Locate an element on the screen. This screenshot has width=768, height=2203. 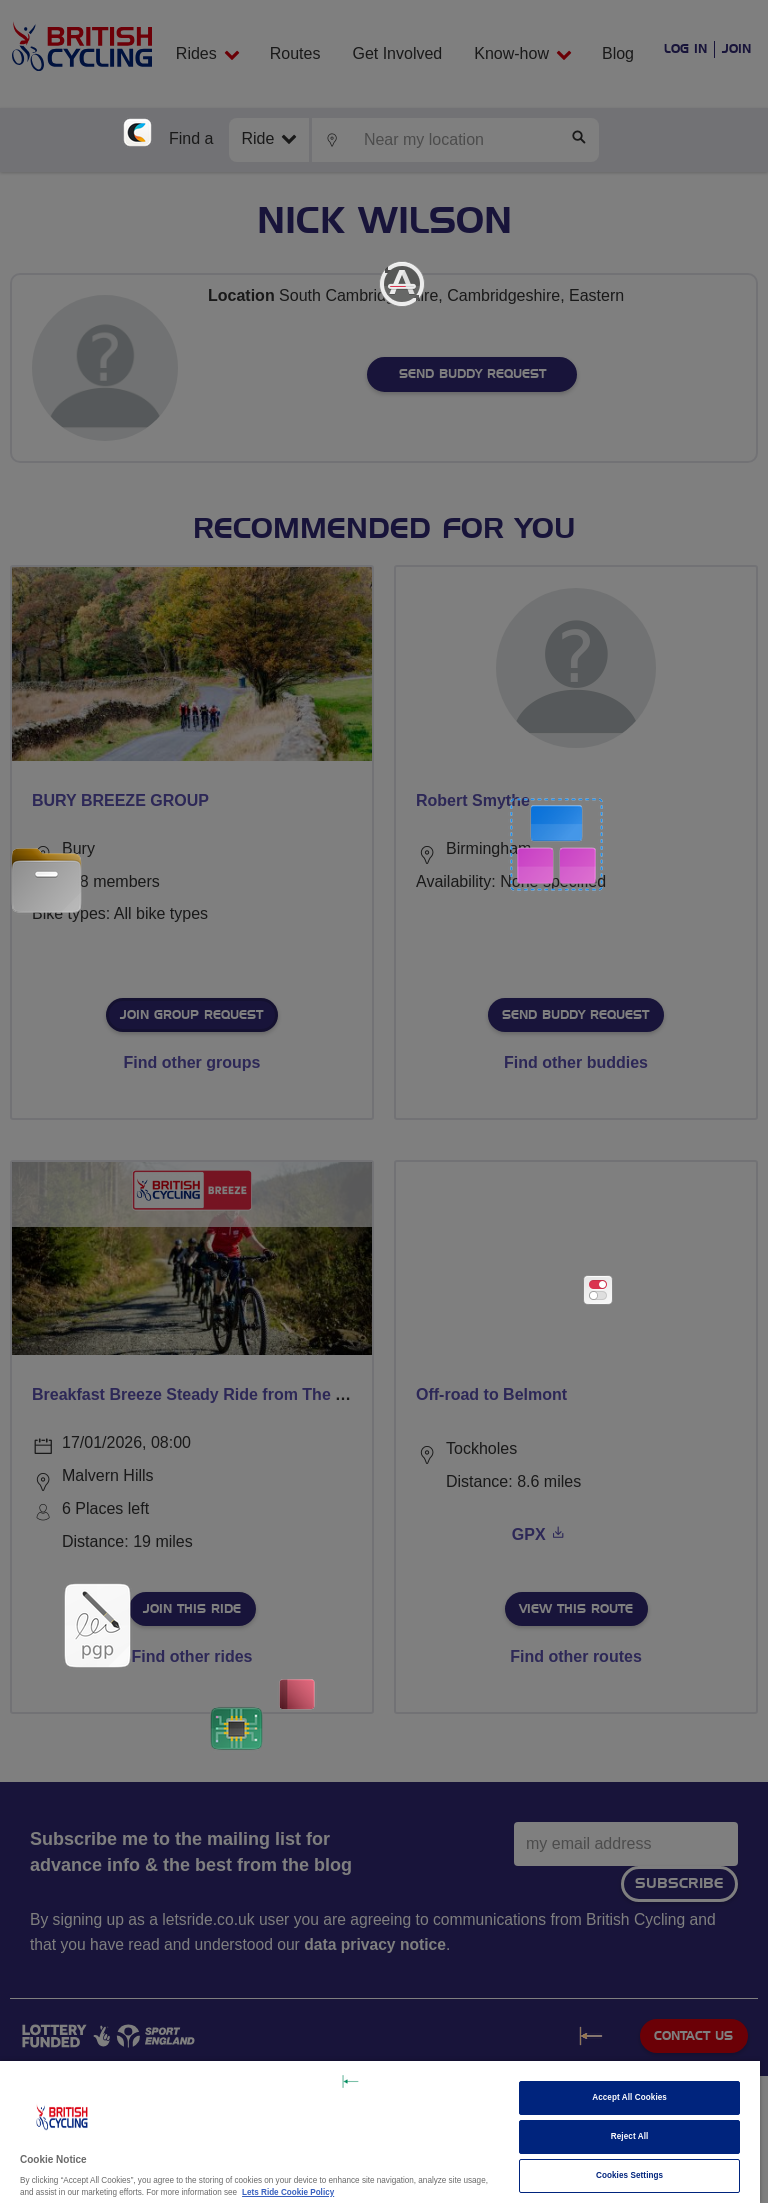
open jockey hardware monitoring app is located at coordinates (236, 1728).